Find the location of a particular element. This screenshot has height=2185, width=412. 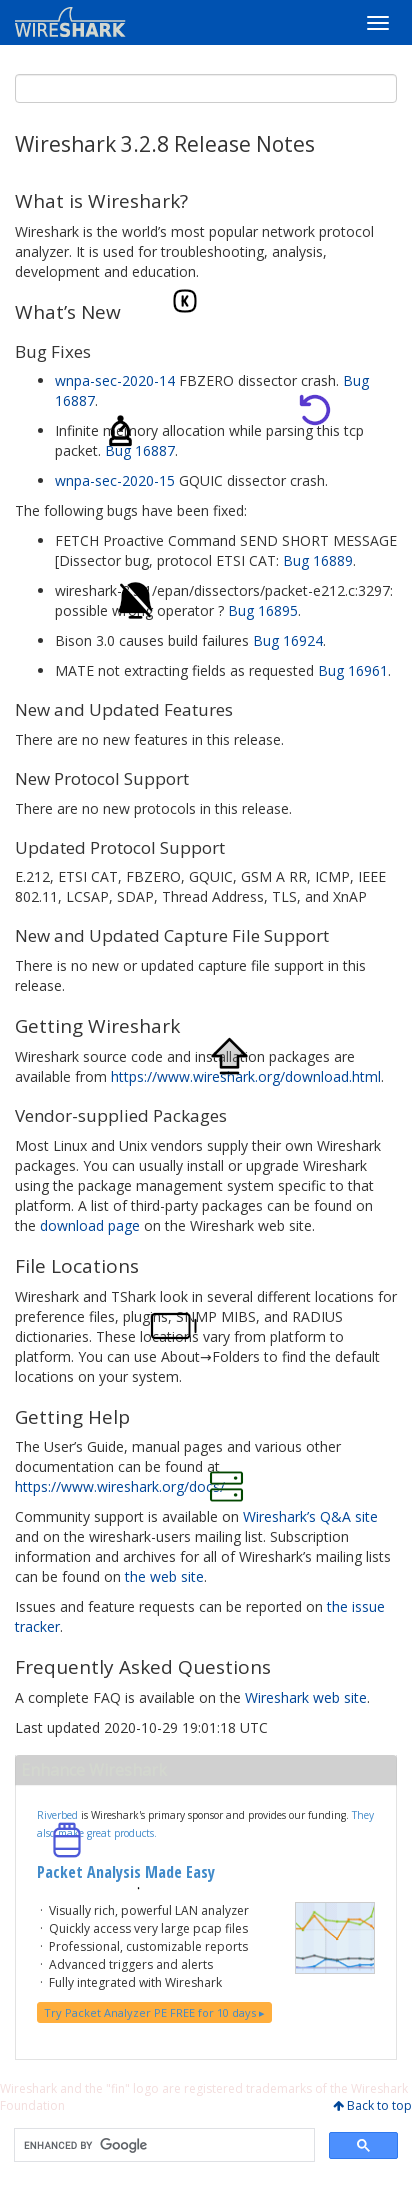

view product or container details is located at coordinates (67, 1840).